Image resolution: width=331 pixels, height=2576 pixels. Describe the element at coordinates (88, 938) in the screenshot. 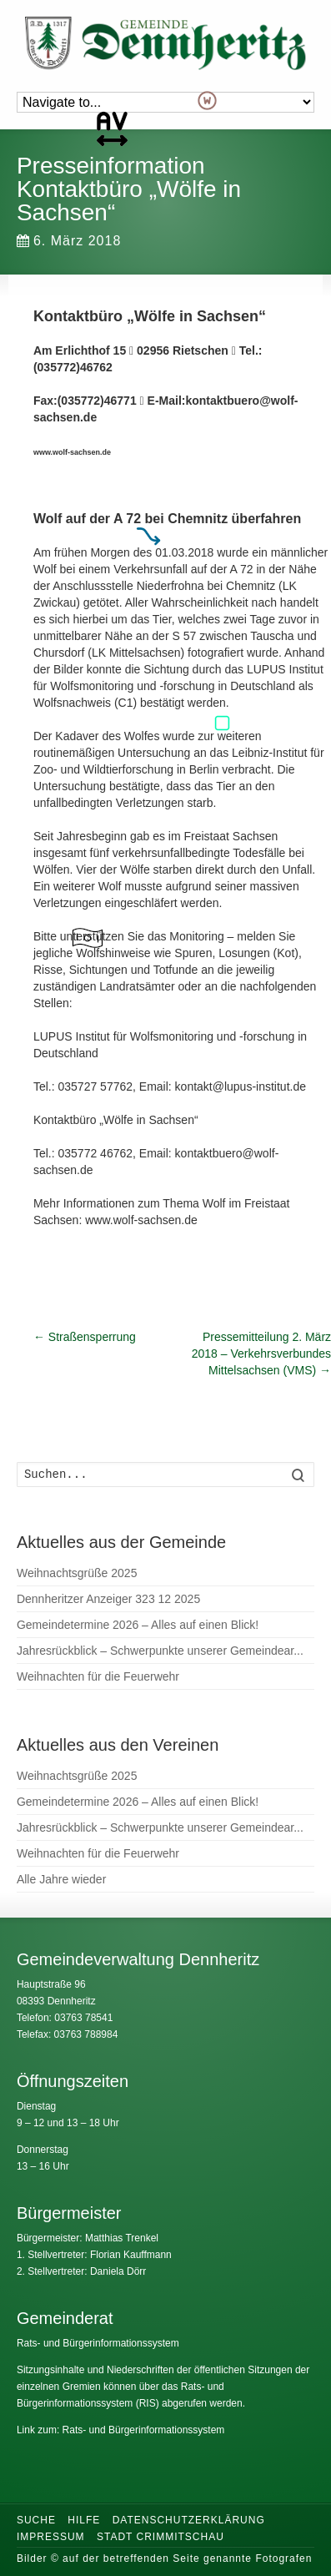

I see `view payment or transaction details` at that location.